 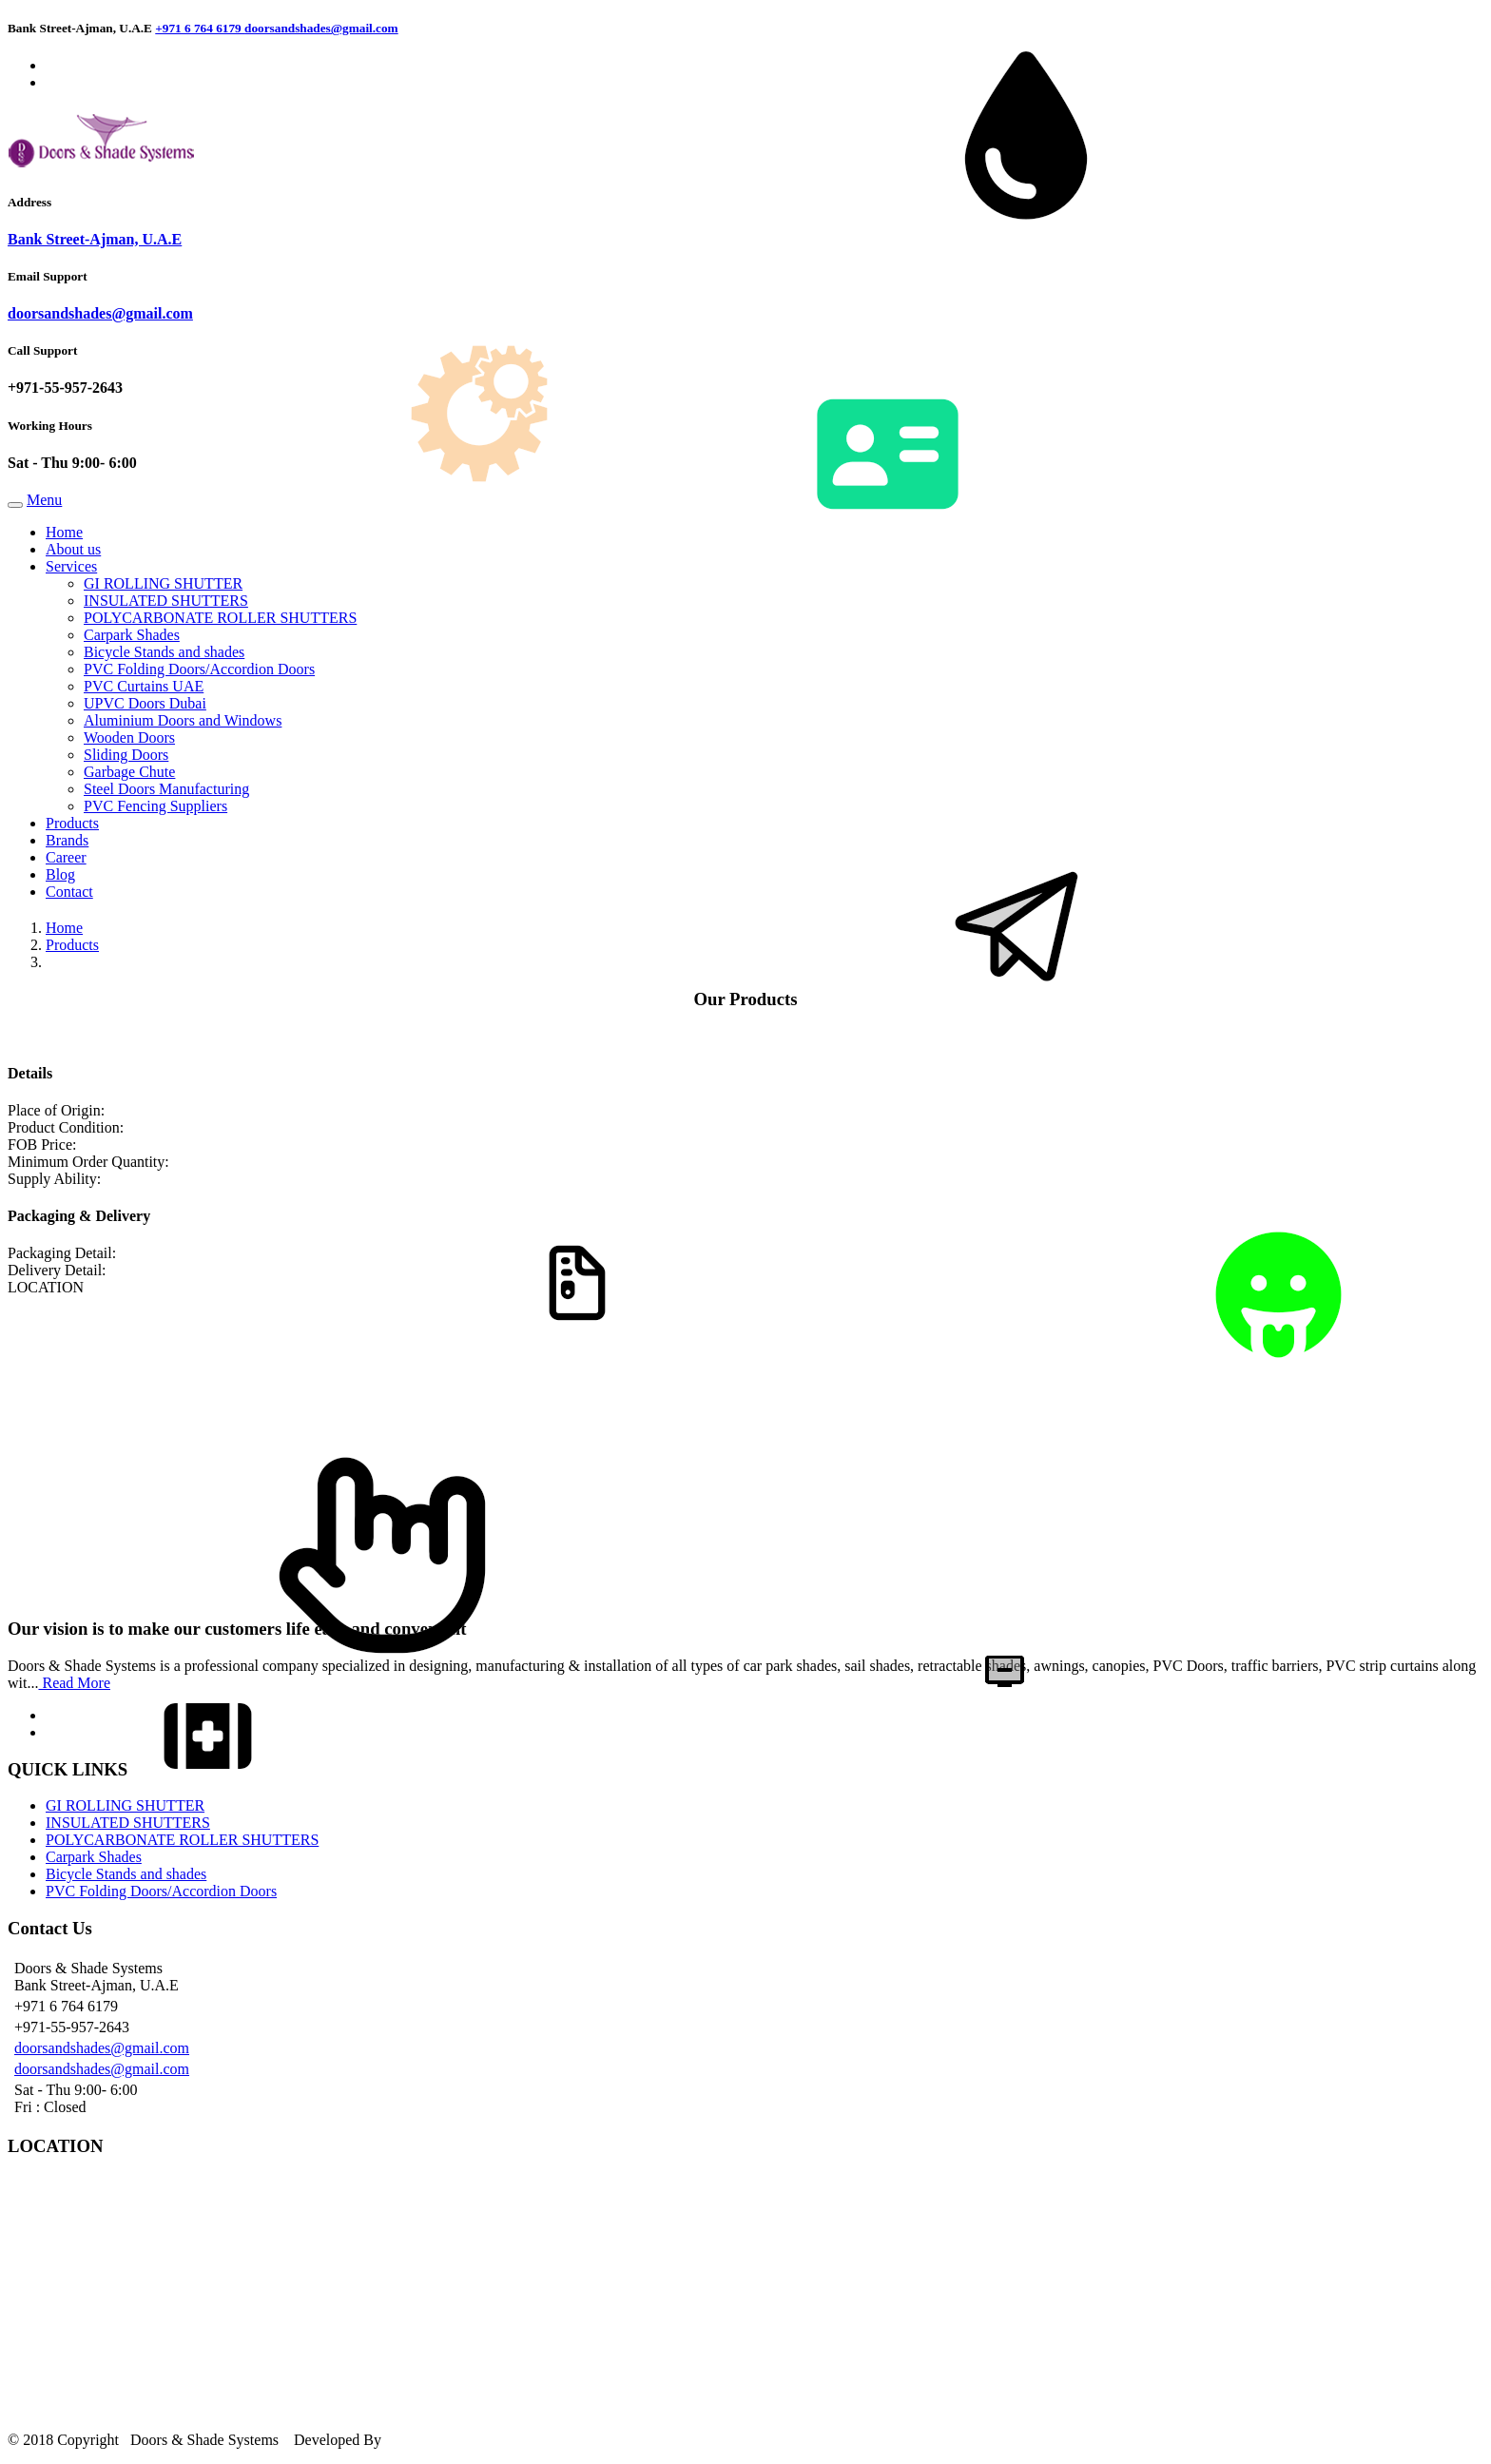 I want to click on view contact details, so click(x=887, y=454).